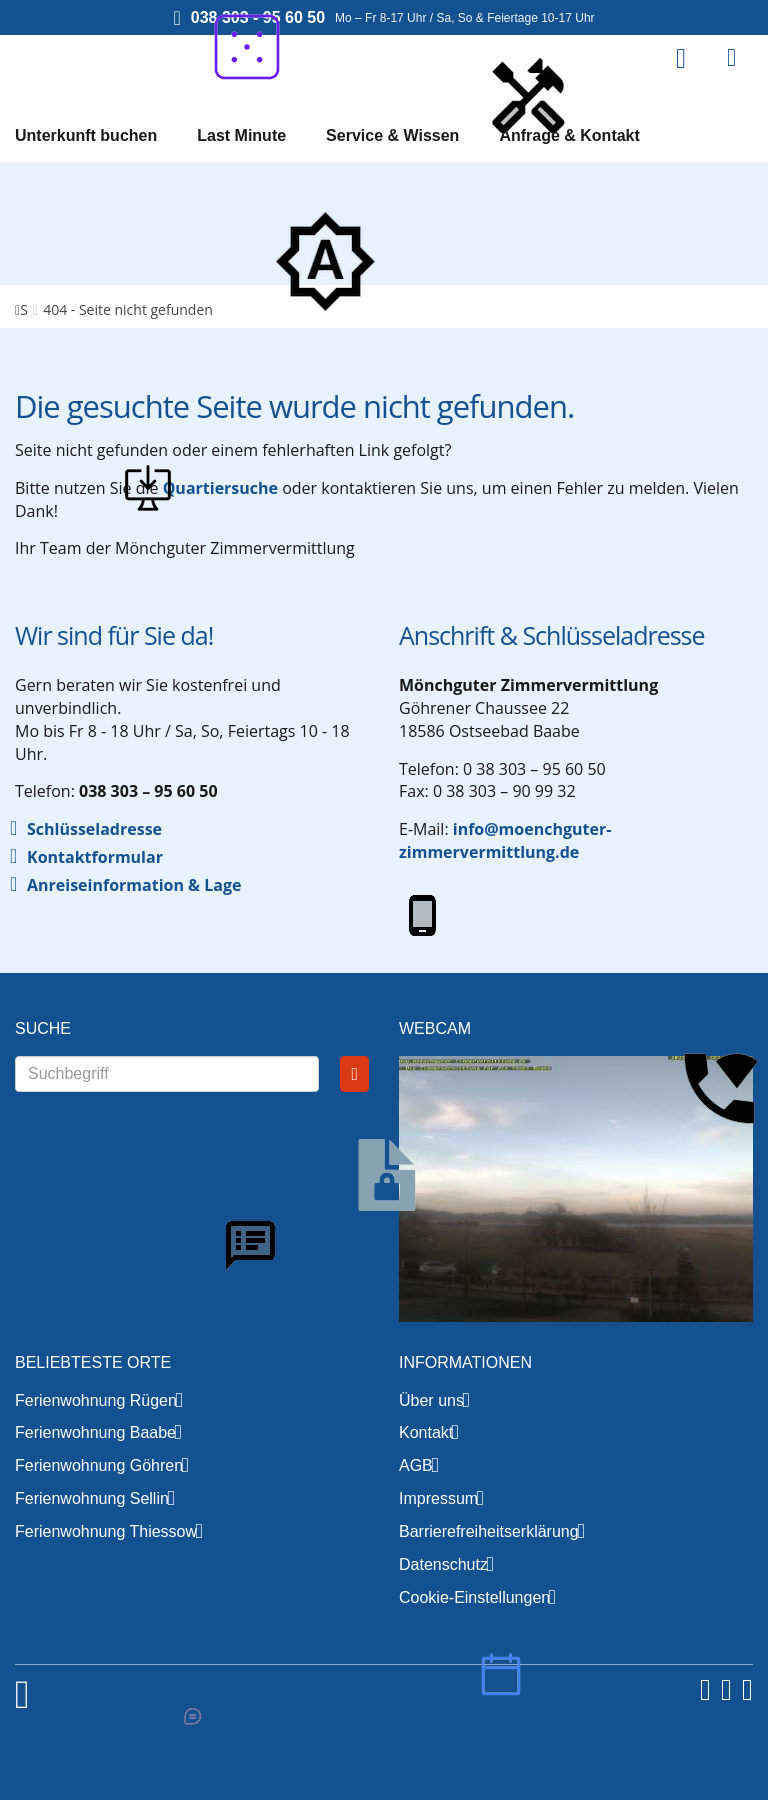  What do you see at coordinates (148, 490) in the screenshot?
I see `download to desktop` at bounding box center [148, 490].